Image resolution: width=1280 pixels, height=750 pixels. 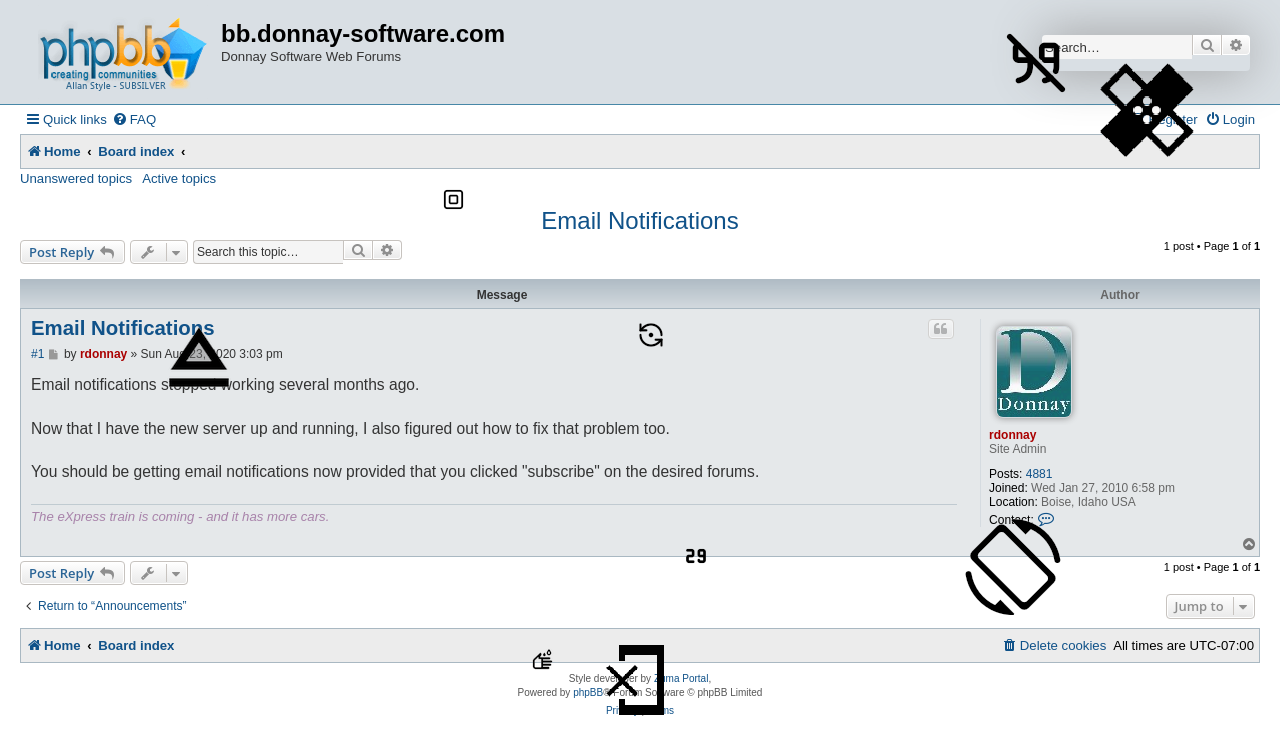 What do you see at coordinates (199, 357) in the screenshot?
I see `eject removable media or disc` at bounding box center [199, 357].